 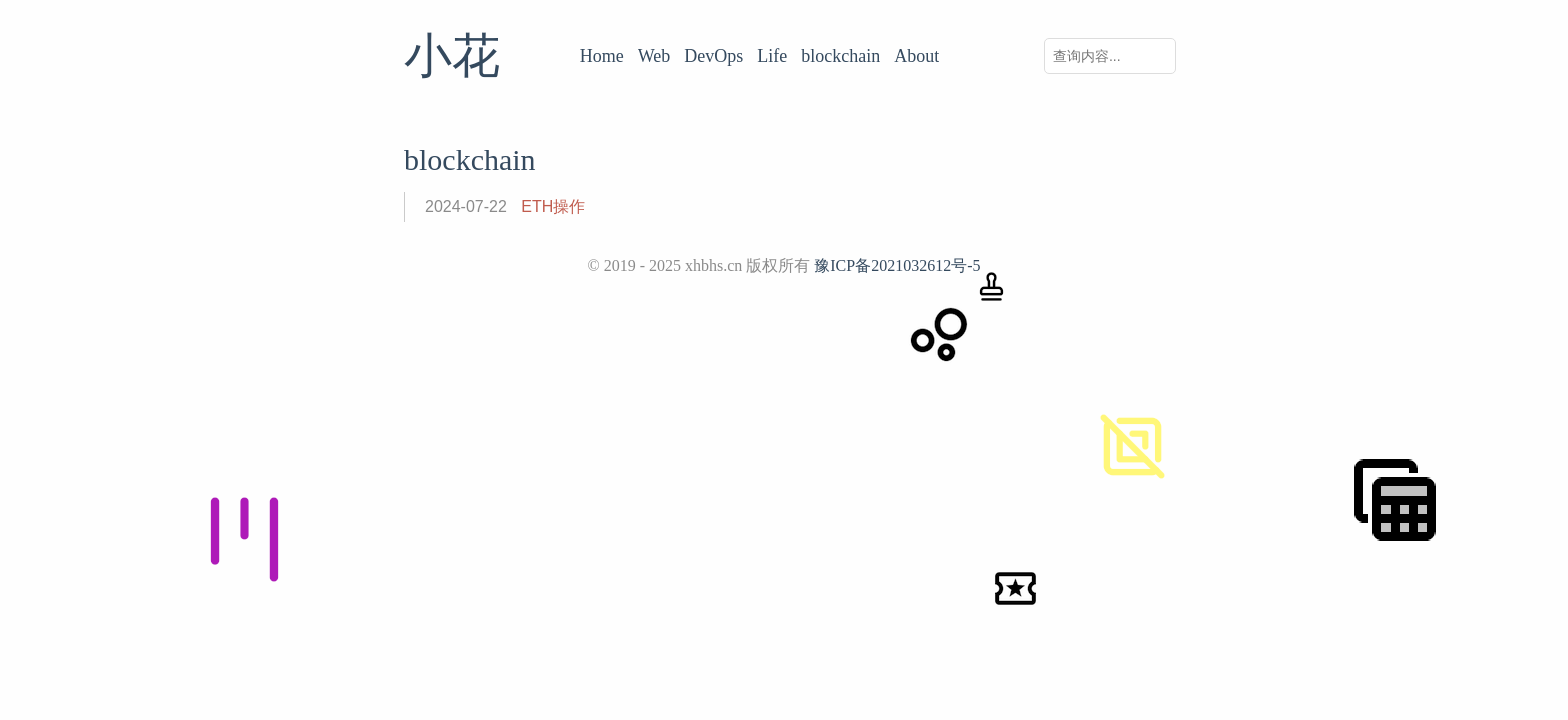 What do you see at coordinates (1395, 500) in the screenshot?
I see `switch to table view` at bounding box center [1395, 500].